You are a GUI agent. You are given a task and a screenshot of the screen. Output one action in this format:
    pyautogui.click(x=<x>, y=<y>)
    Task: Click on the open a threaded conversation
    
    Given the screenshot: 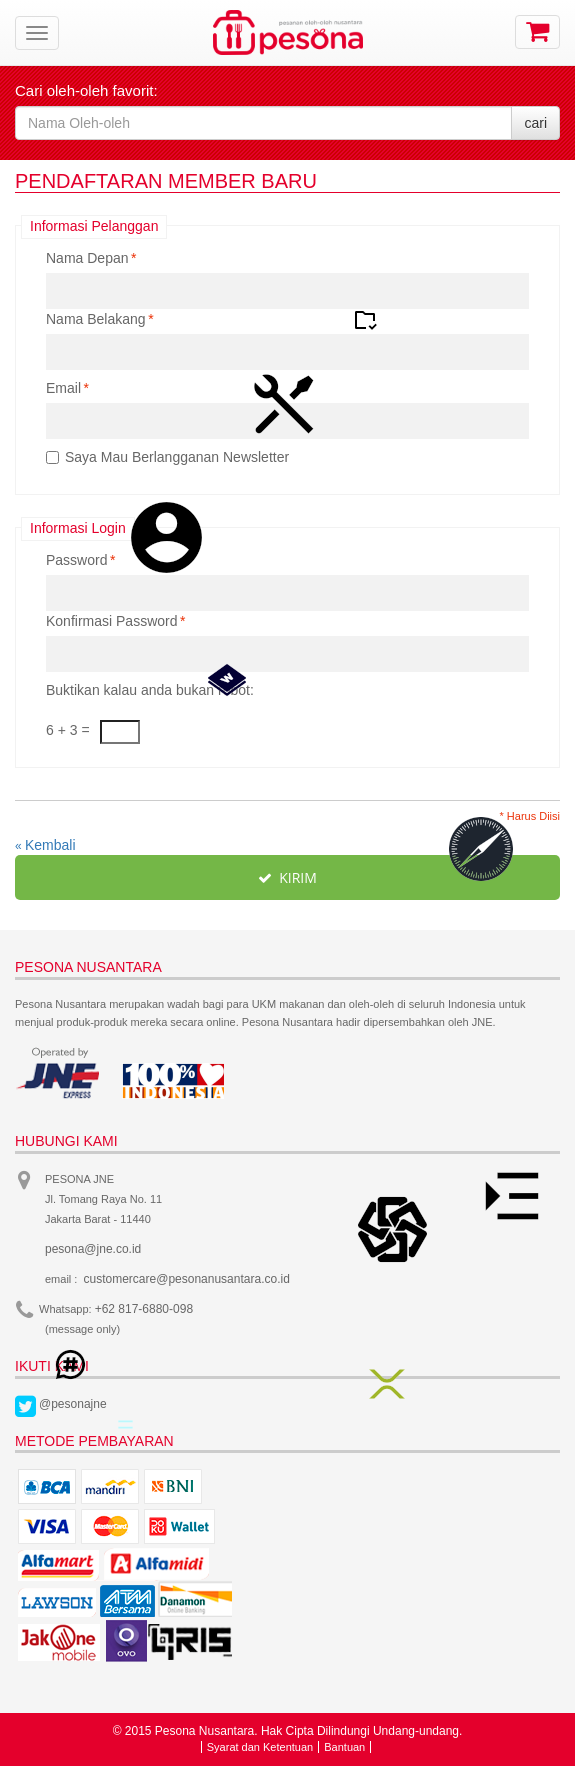 What is the action you would take?
    pyautogui.click(x=70, y=1364)
    